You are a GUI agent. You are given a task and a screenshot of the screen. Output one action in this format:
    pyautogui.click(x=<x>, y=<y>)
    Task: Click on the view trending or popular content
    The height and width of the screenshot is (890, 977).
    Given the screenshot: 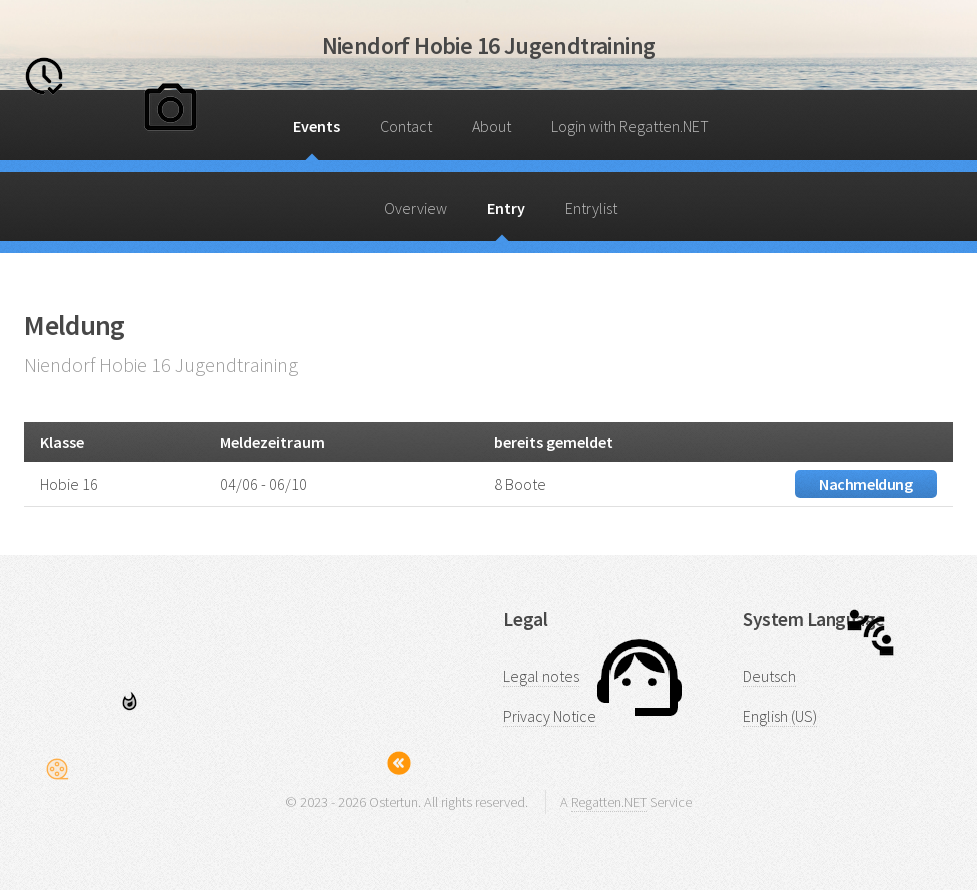 What is the action you would take?
    pyautogui.click(x=129, y=701)
    